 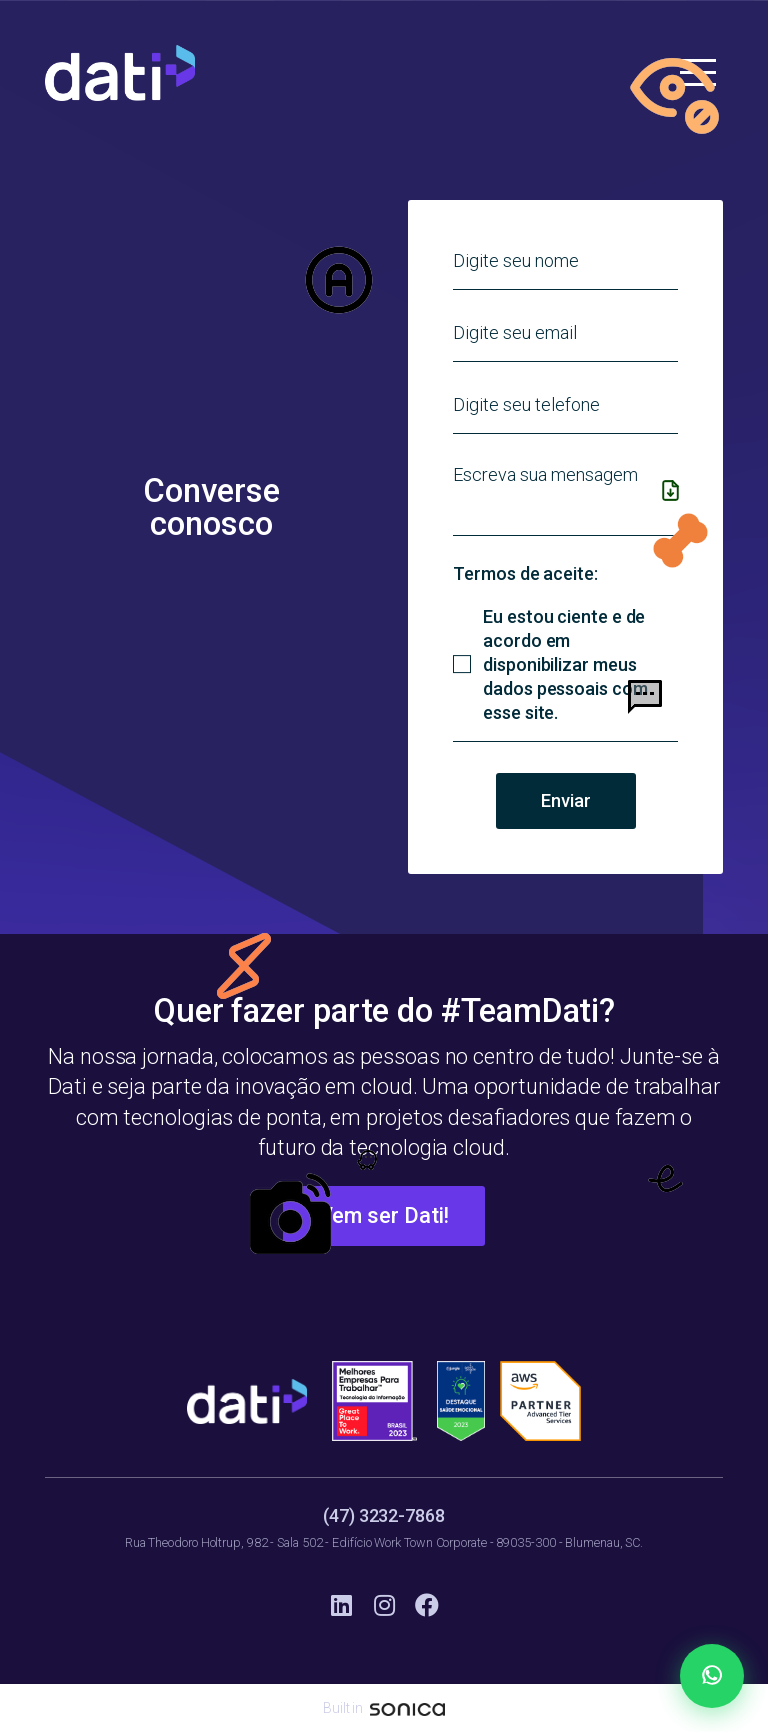 What do you see at coordinates (672, 87) in the screenshot?
I see `disable visibility or hide content` at bounding box center [672, 87].